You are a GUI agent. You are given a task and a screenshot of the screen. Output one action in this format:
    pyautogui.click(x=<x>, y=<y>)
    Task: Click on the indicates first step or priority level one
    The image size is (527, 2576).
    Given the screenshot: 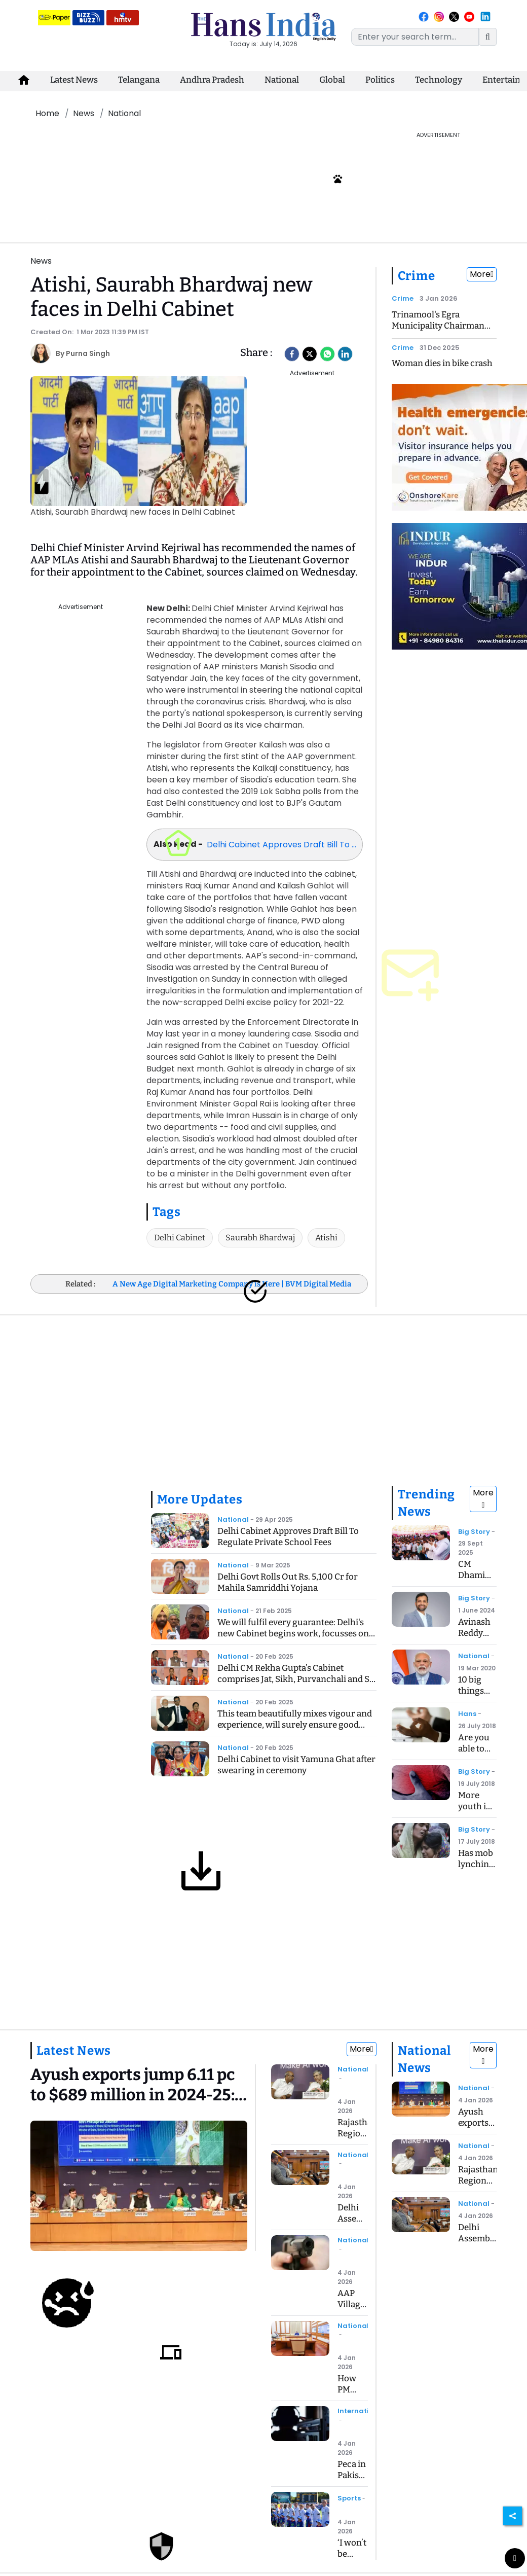 What is the action you would take?
    pyautogui.click(x=178, y=844)
    